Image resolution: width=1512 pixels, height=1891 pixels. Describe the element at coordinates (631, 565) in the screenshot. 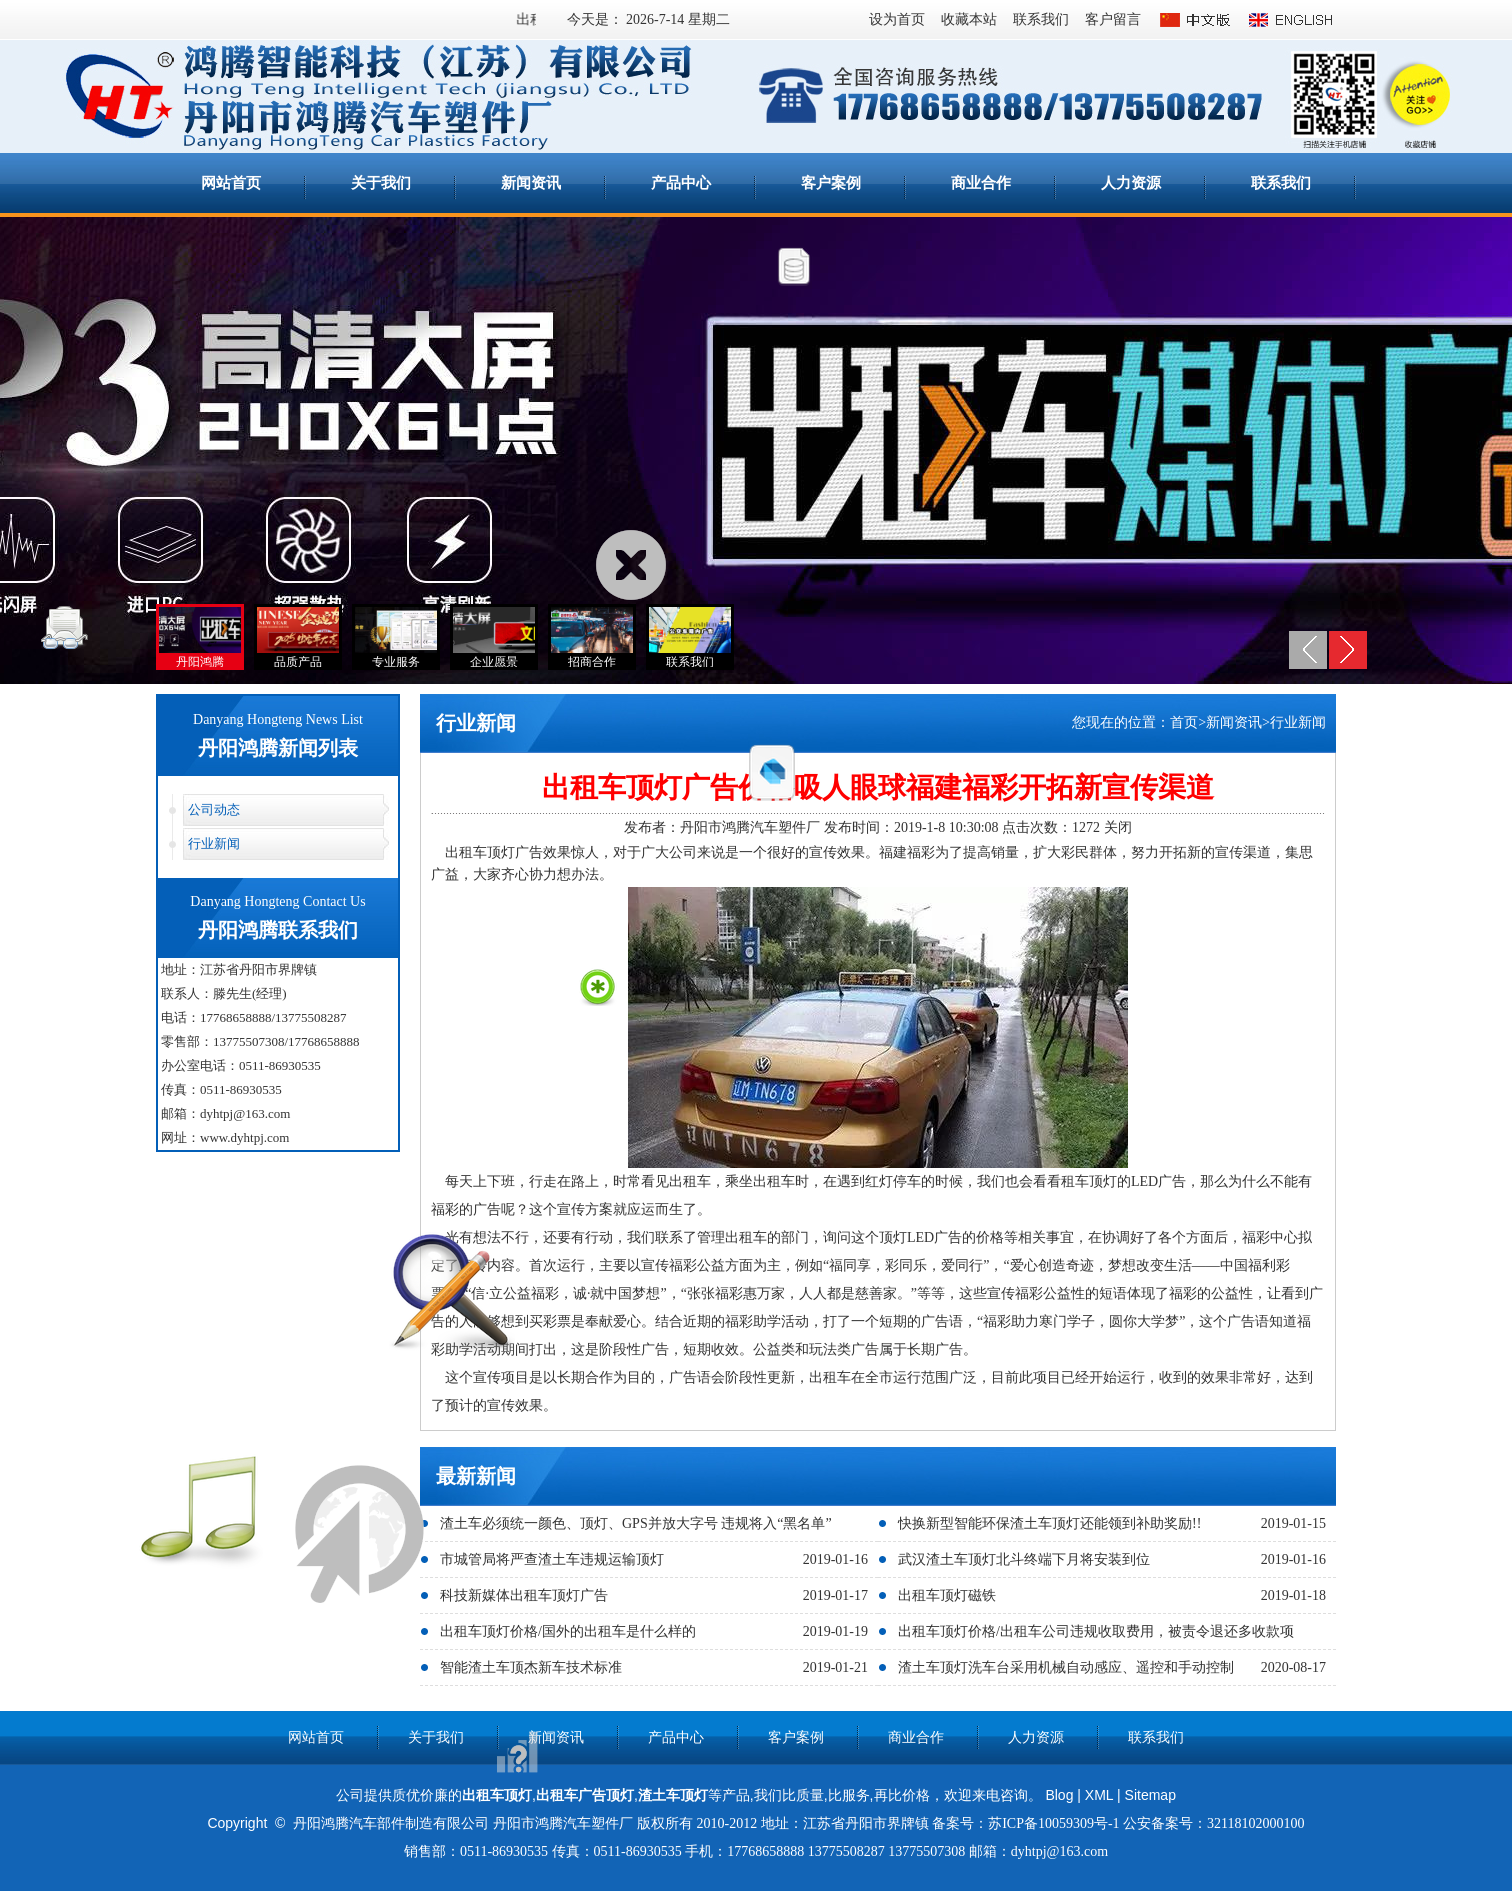

I see `delete selected item` at that location.